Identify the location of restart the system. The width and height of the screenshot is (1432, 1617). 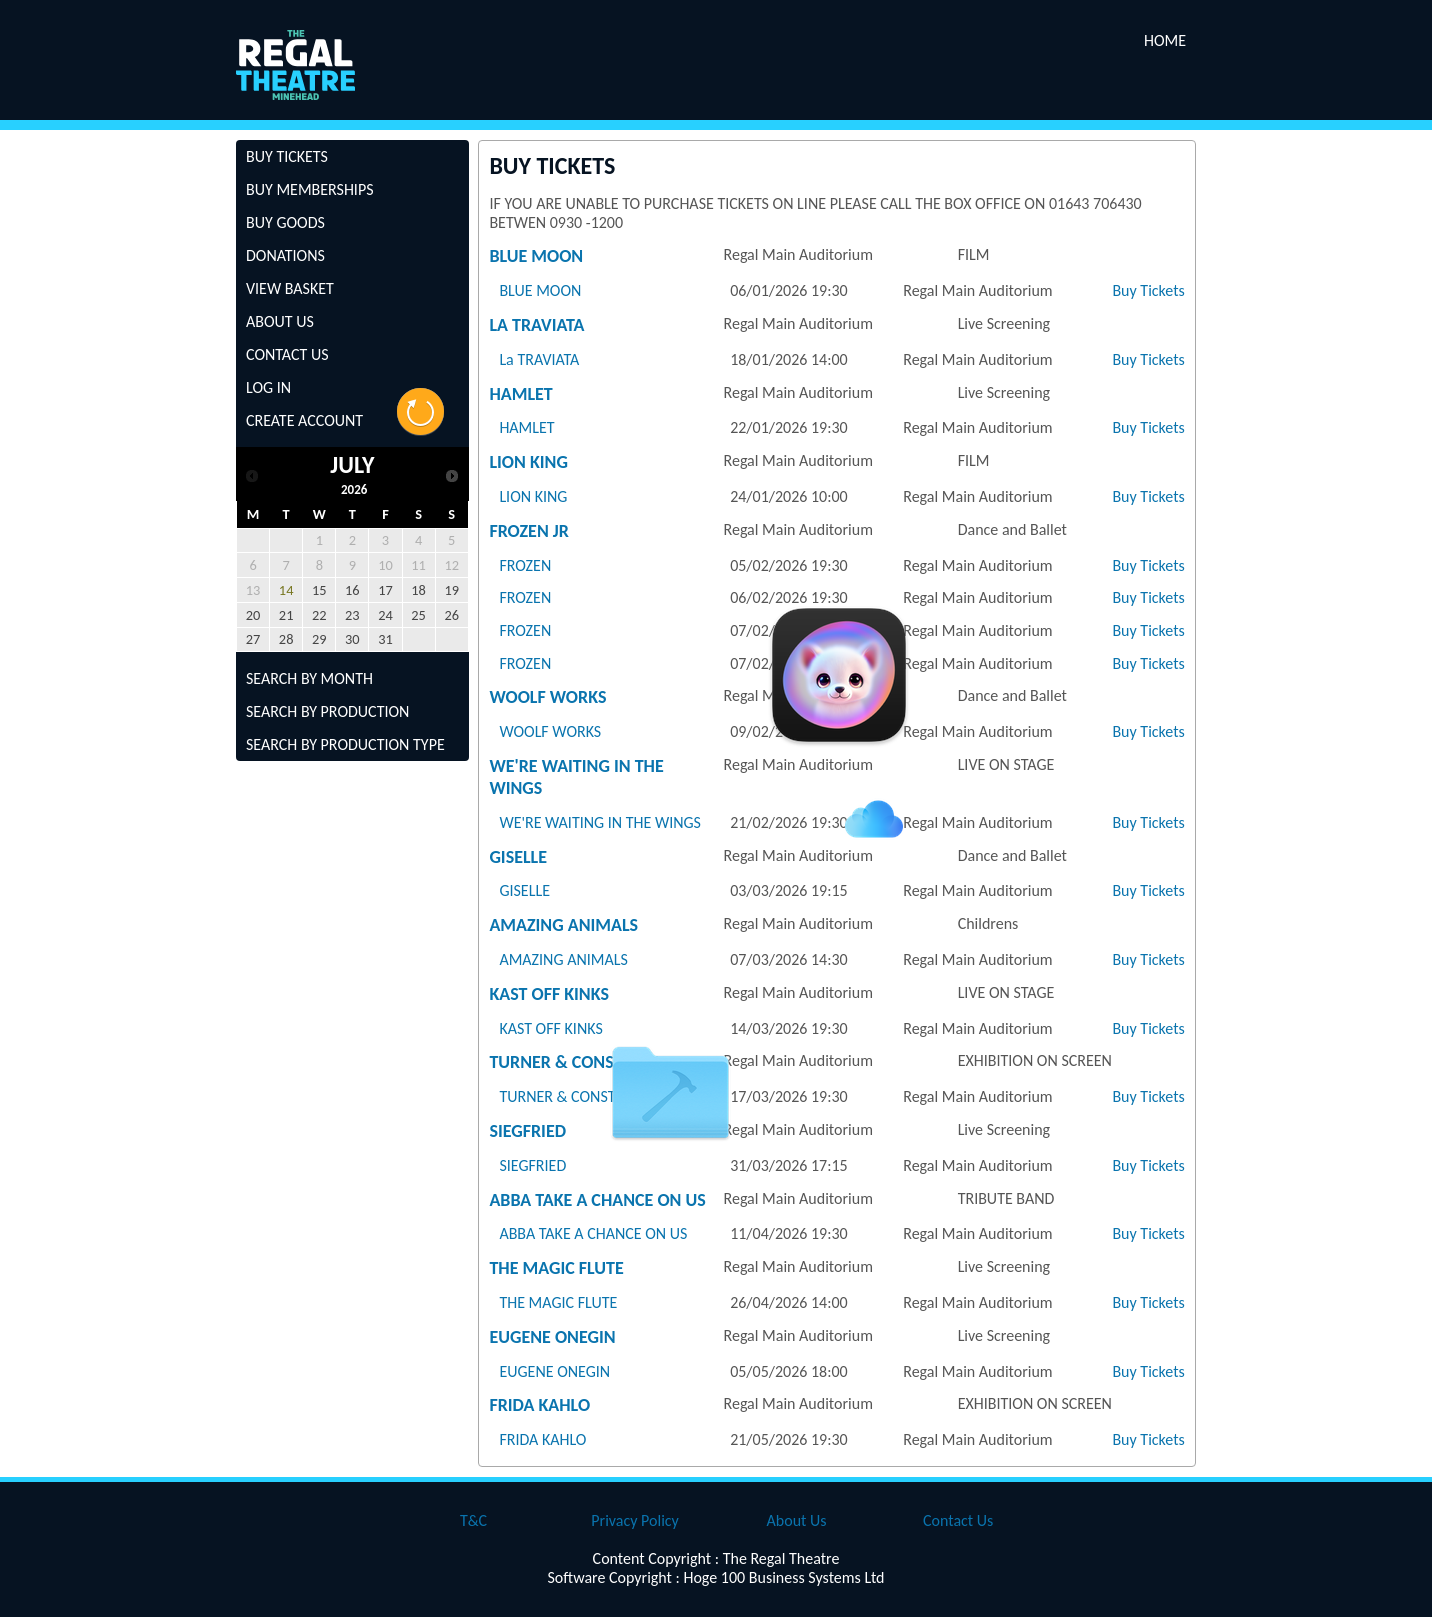
(421, 412).